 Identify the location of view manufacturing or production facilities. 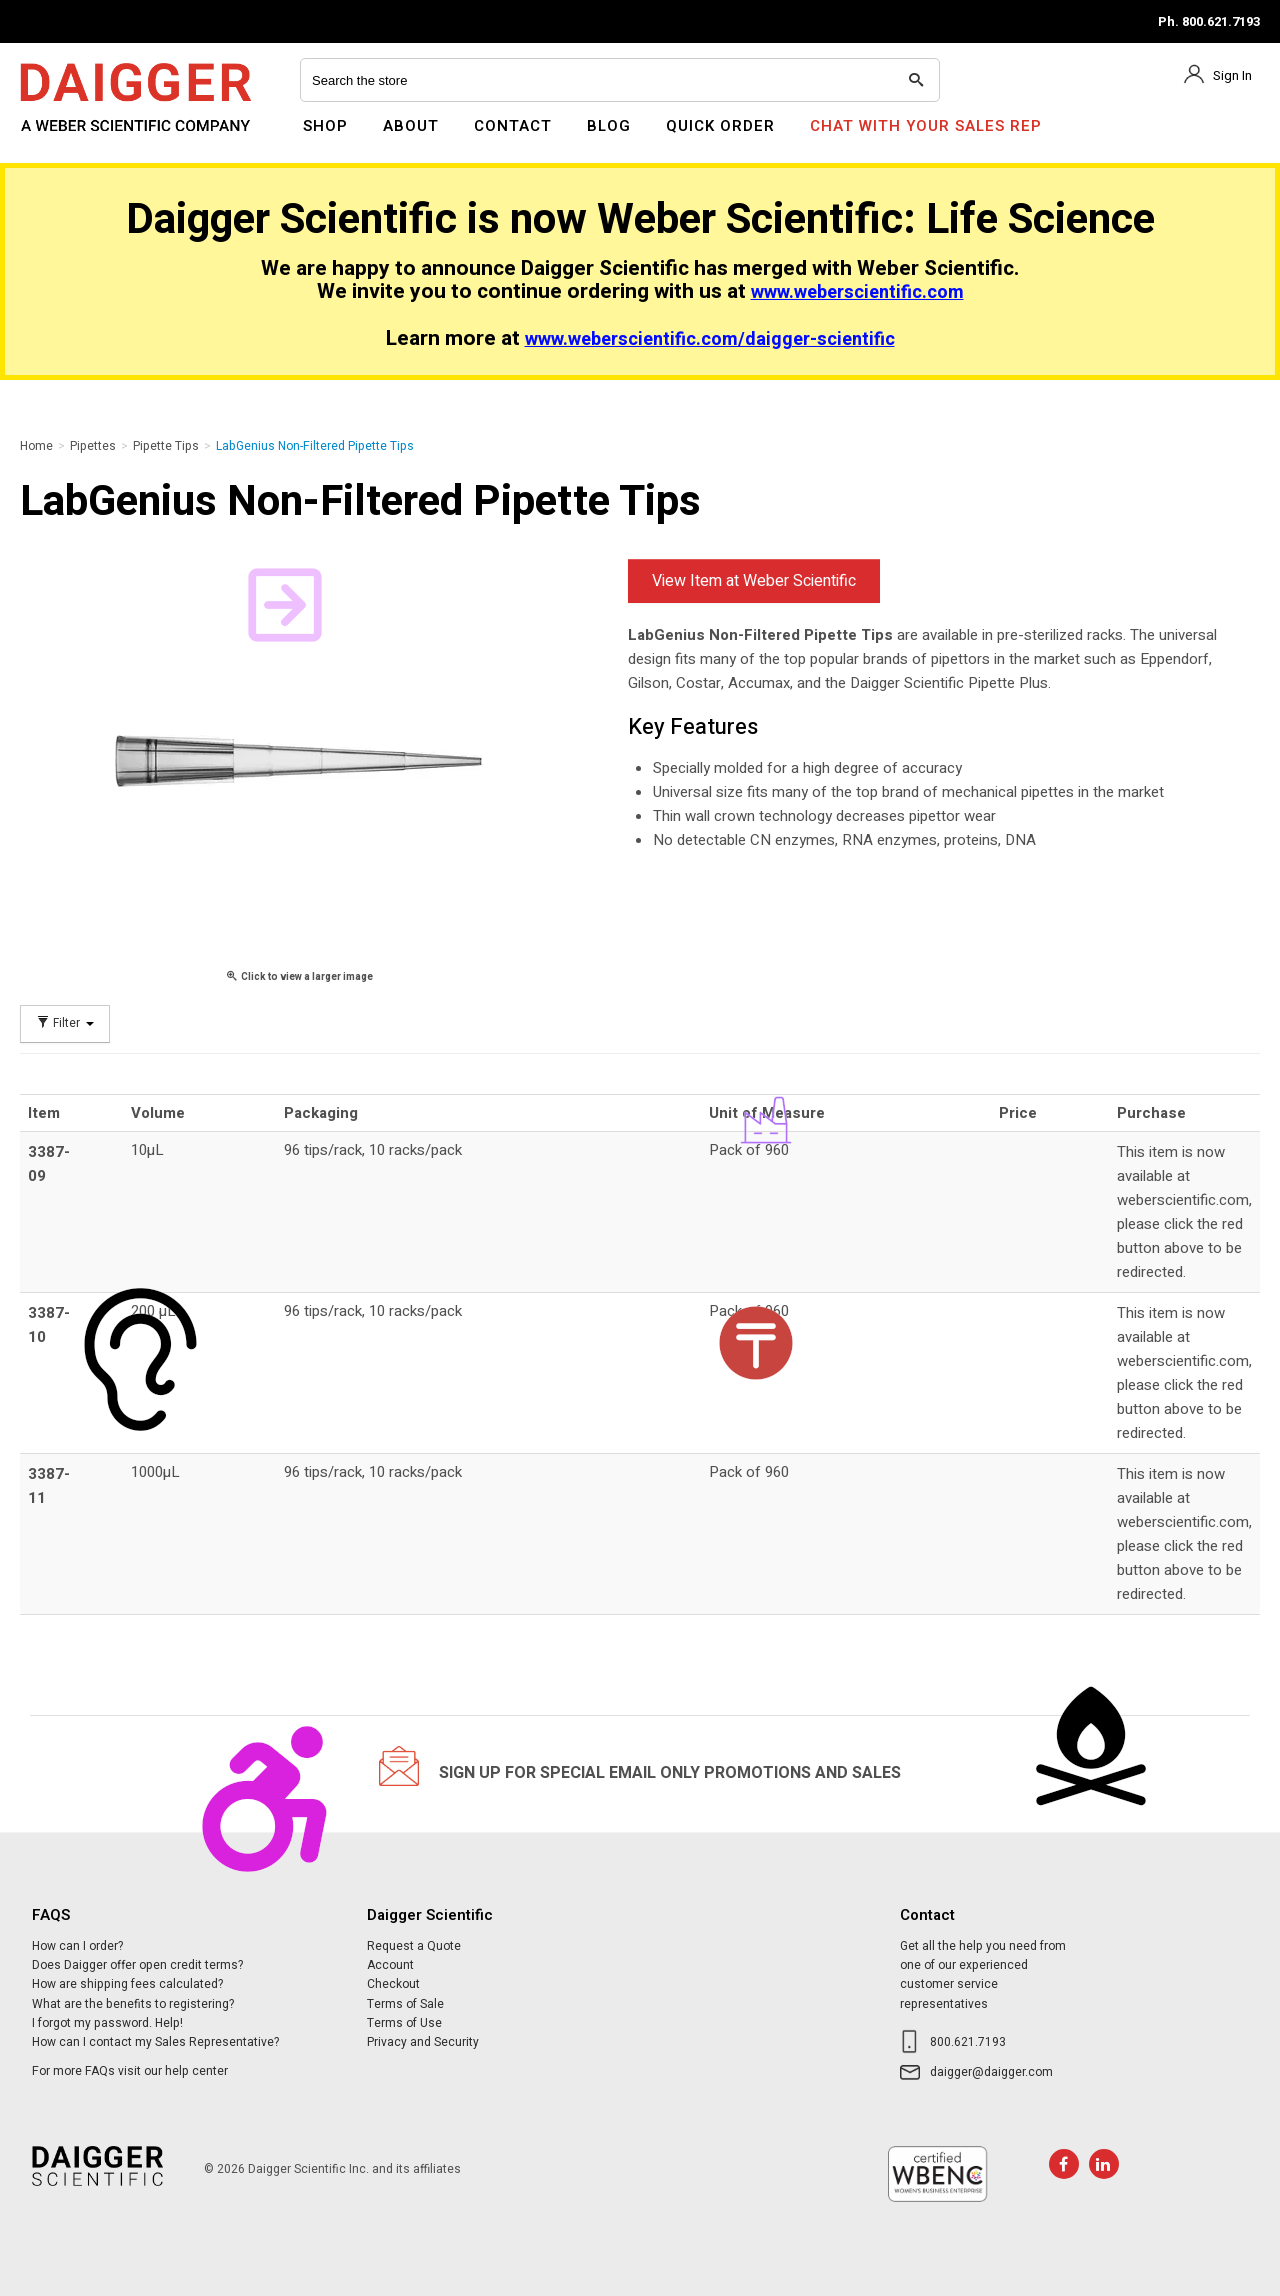
(766, 1122).